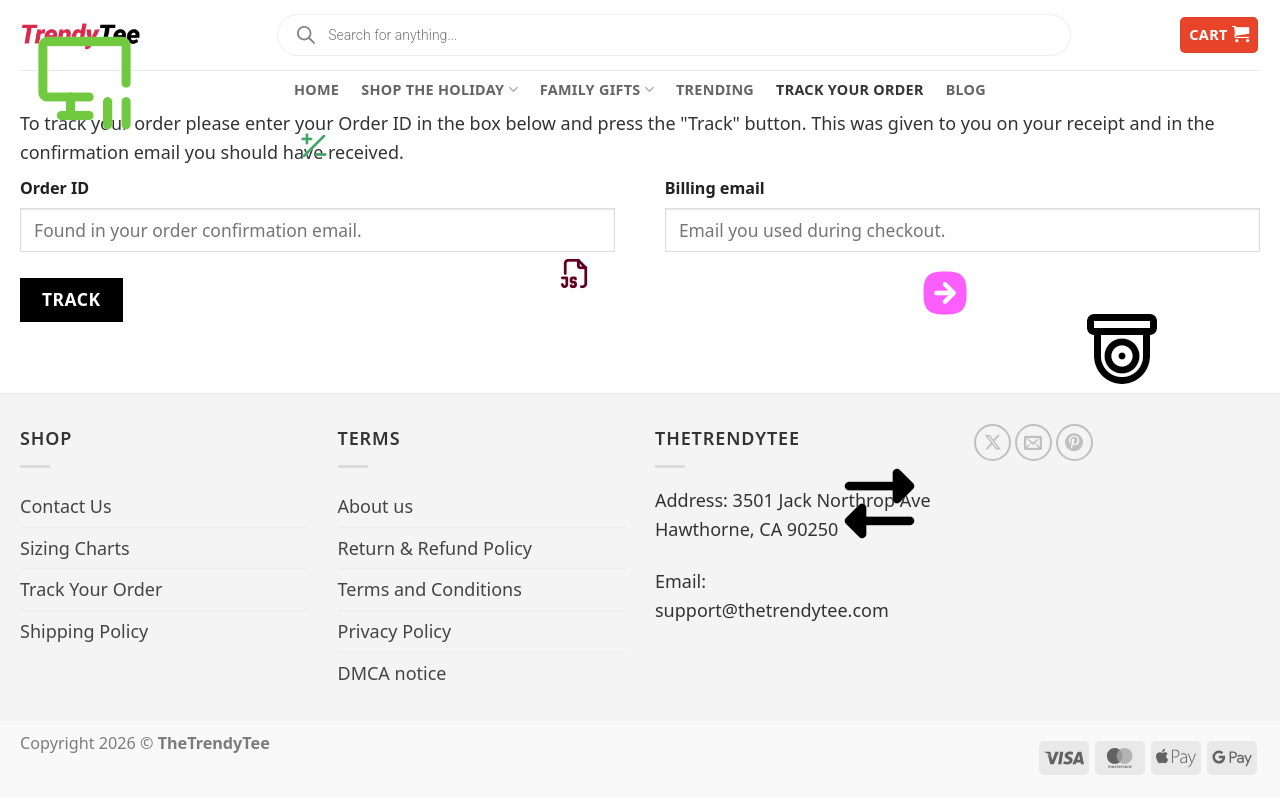  I want to click on pause desktop streaming or mirroring, so click(84, 78).